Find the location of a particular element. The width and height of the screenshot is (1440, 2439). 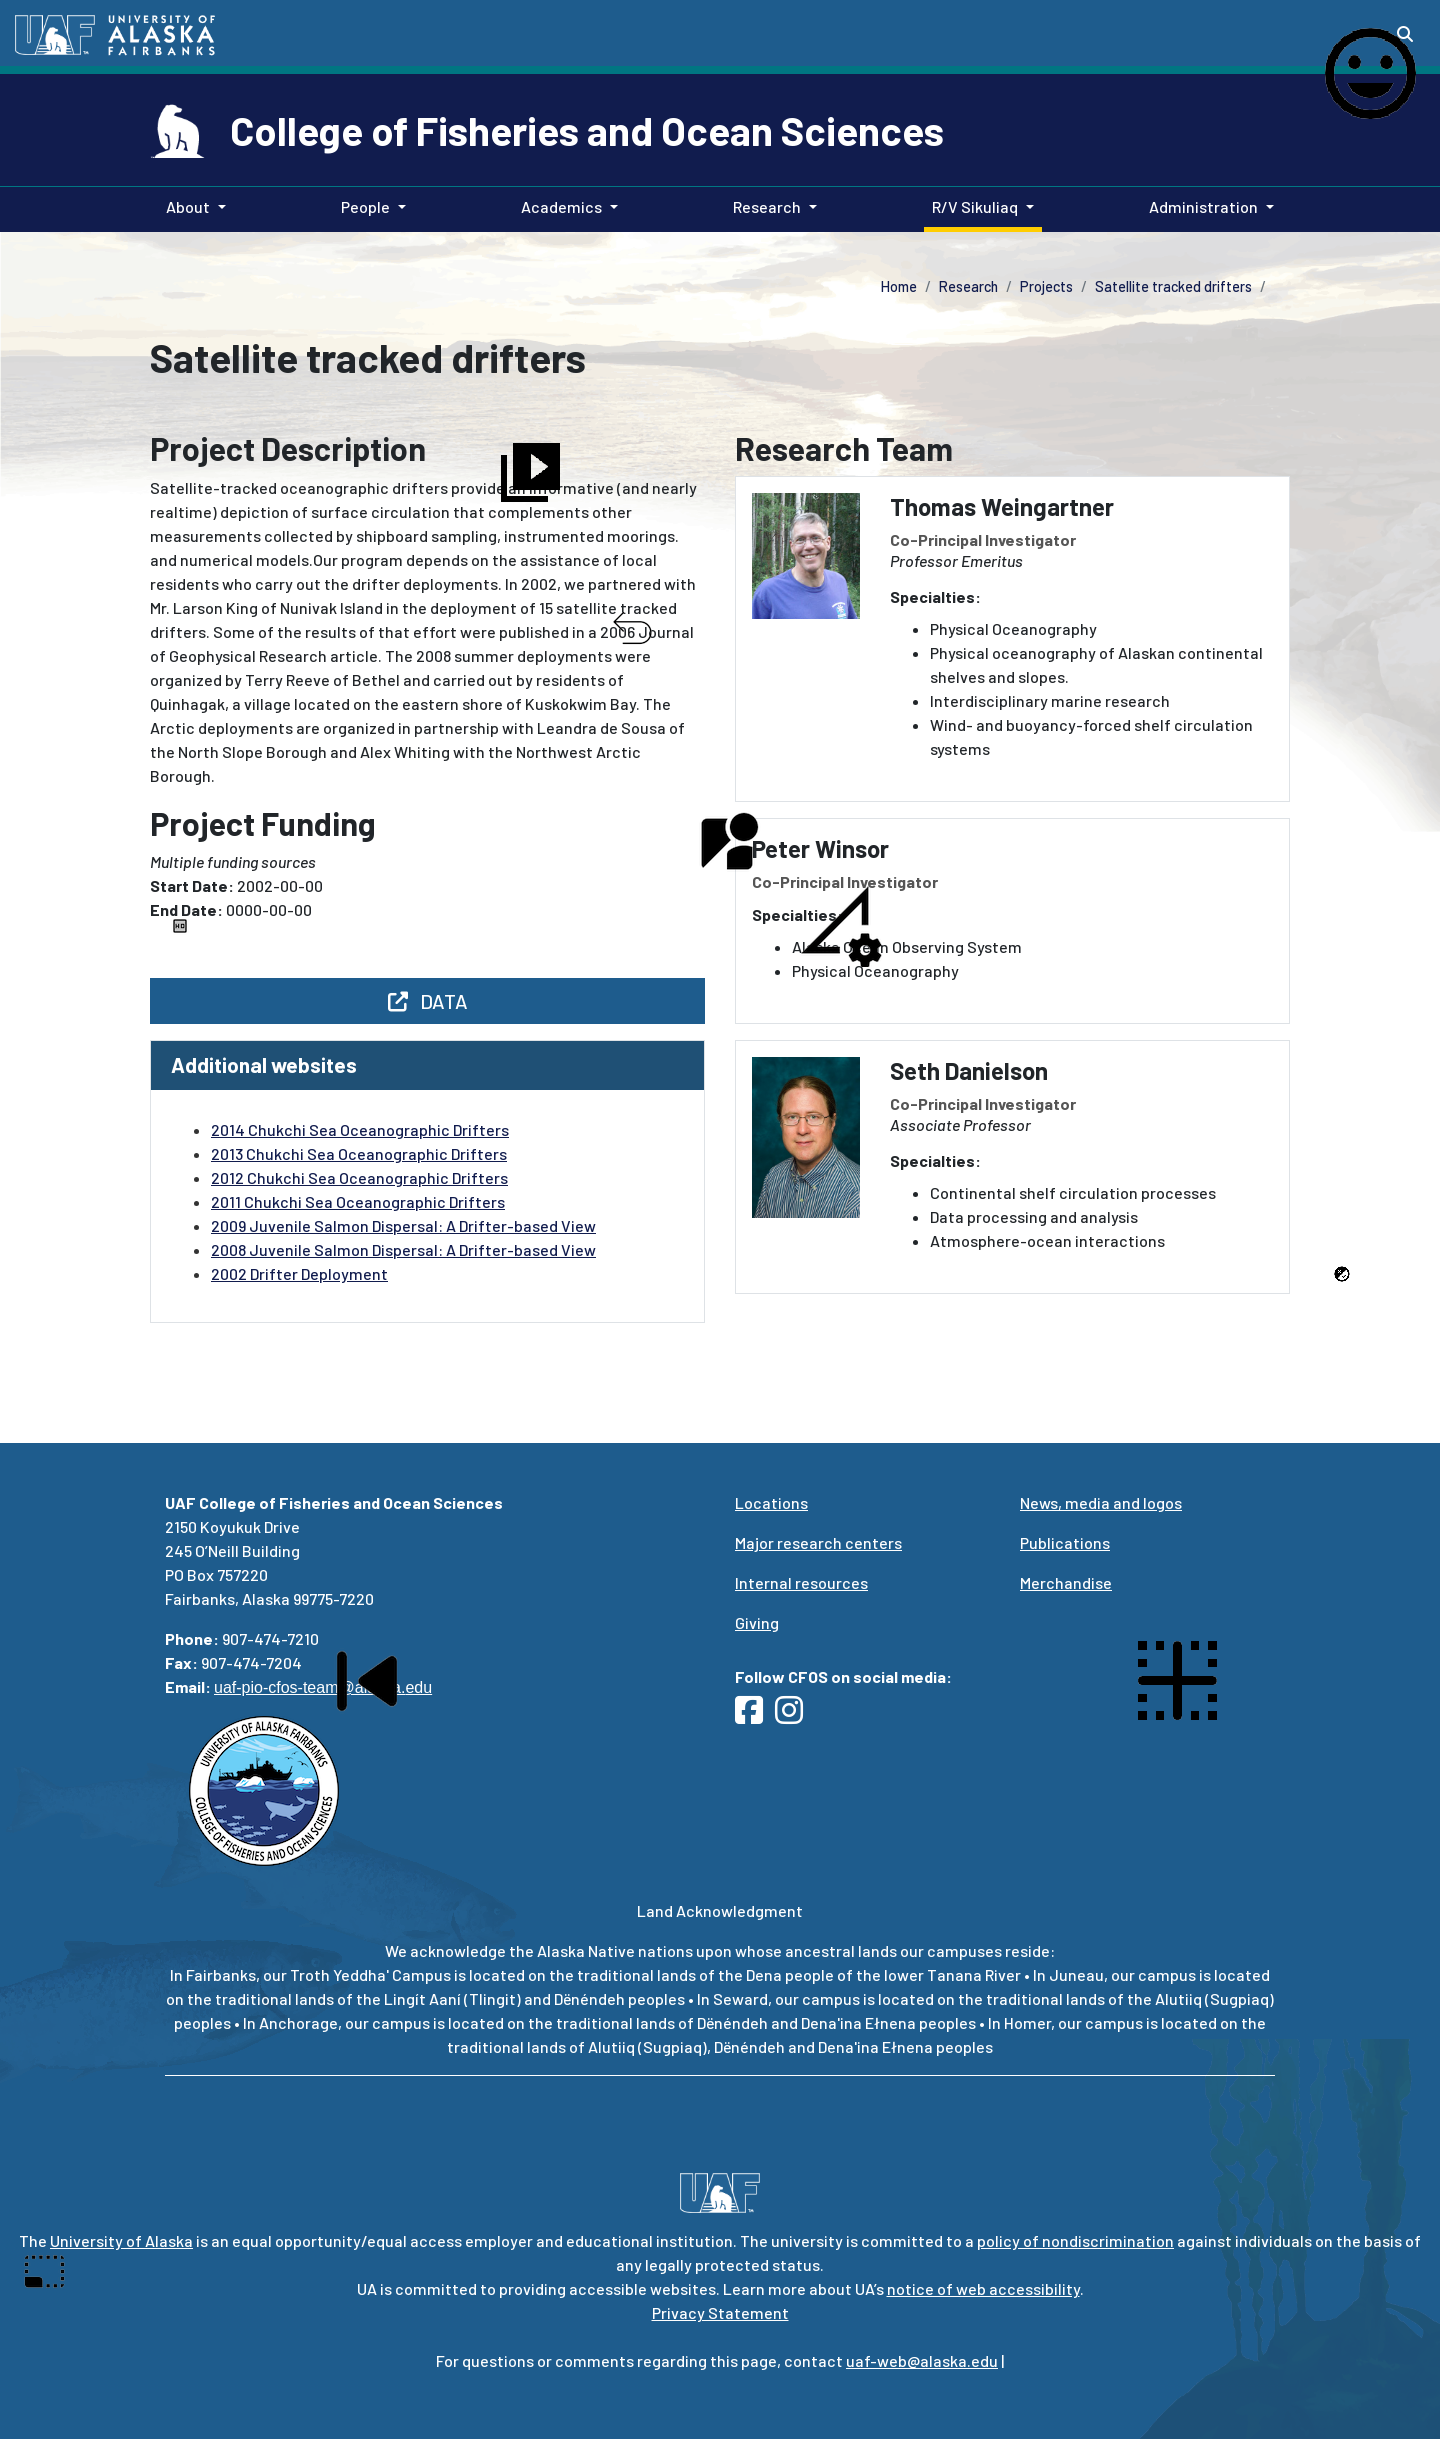

access your video library is located at coordinates (530, 472).